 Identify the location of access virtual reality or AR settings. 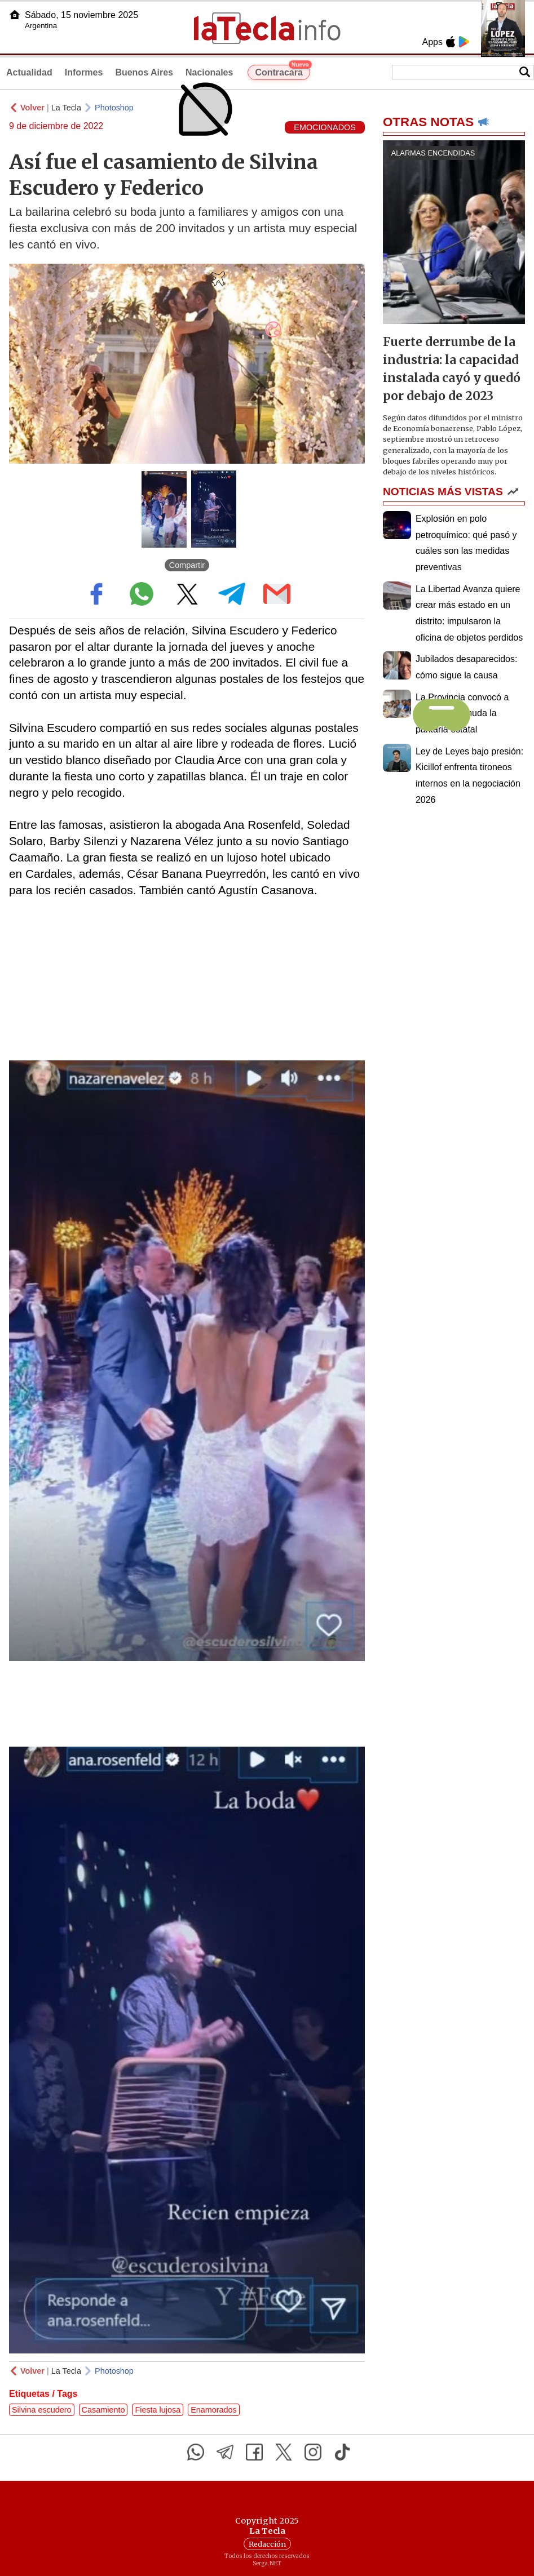
(442, 715).